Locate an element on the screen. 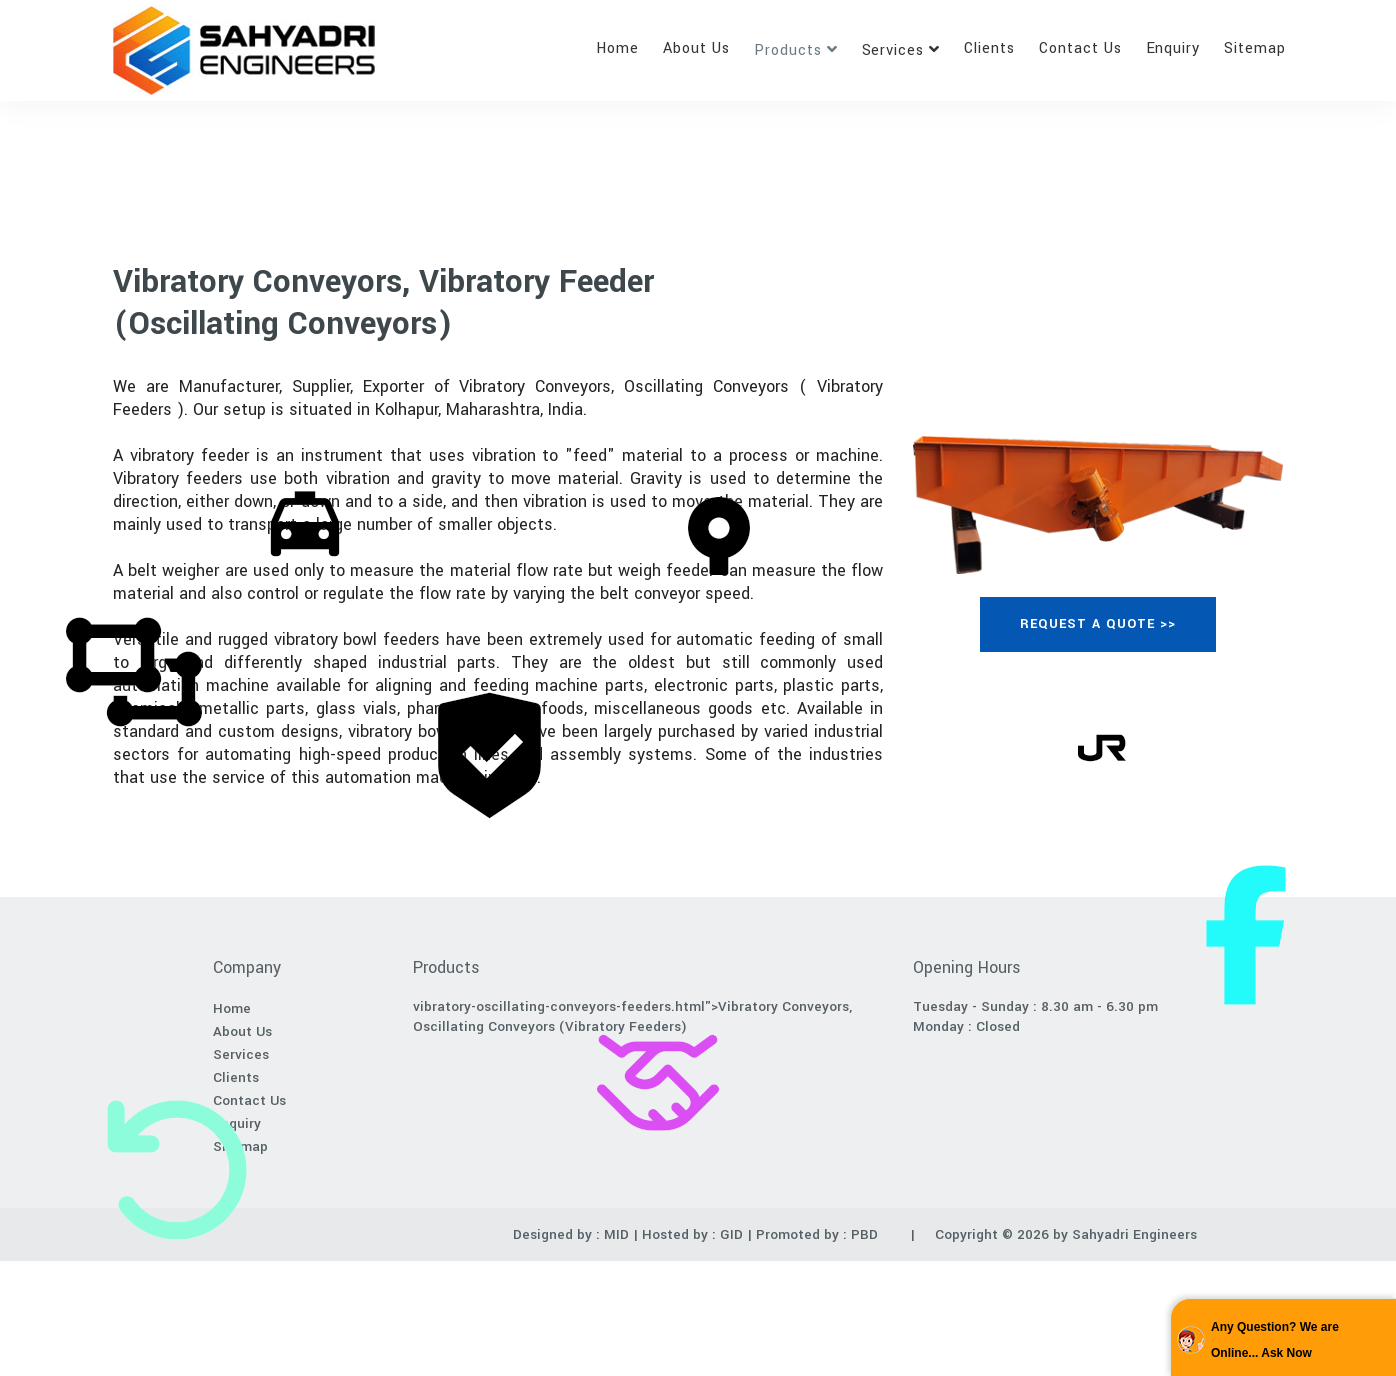 This screenshot has width=1396, height=1376. request a taxi or rideshare is located at coordinates (305, 522).